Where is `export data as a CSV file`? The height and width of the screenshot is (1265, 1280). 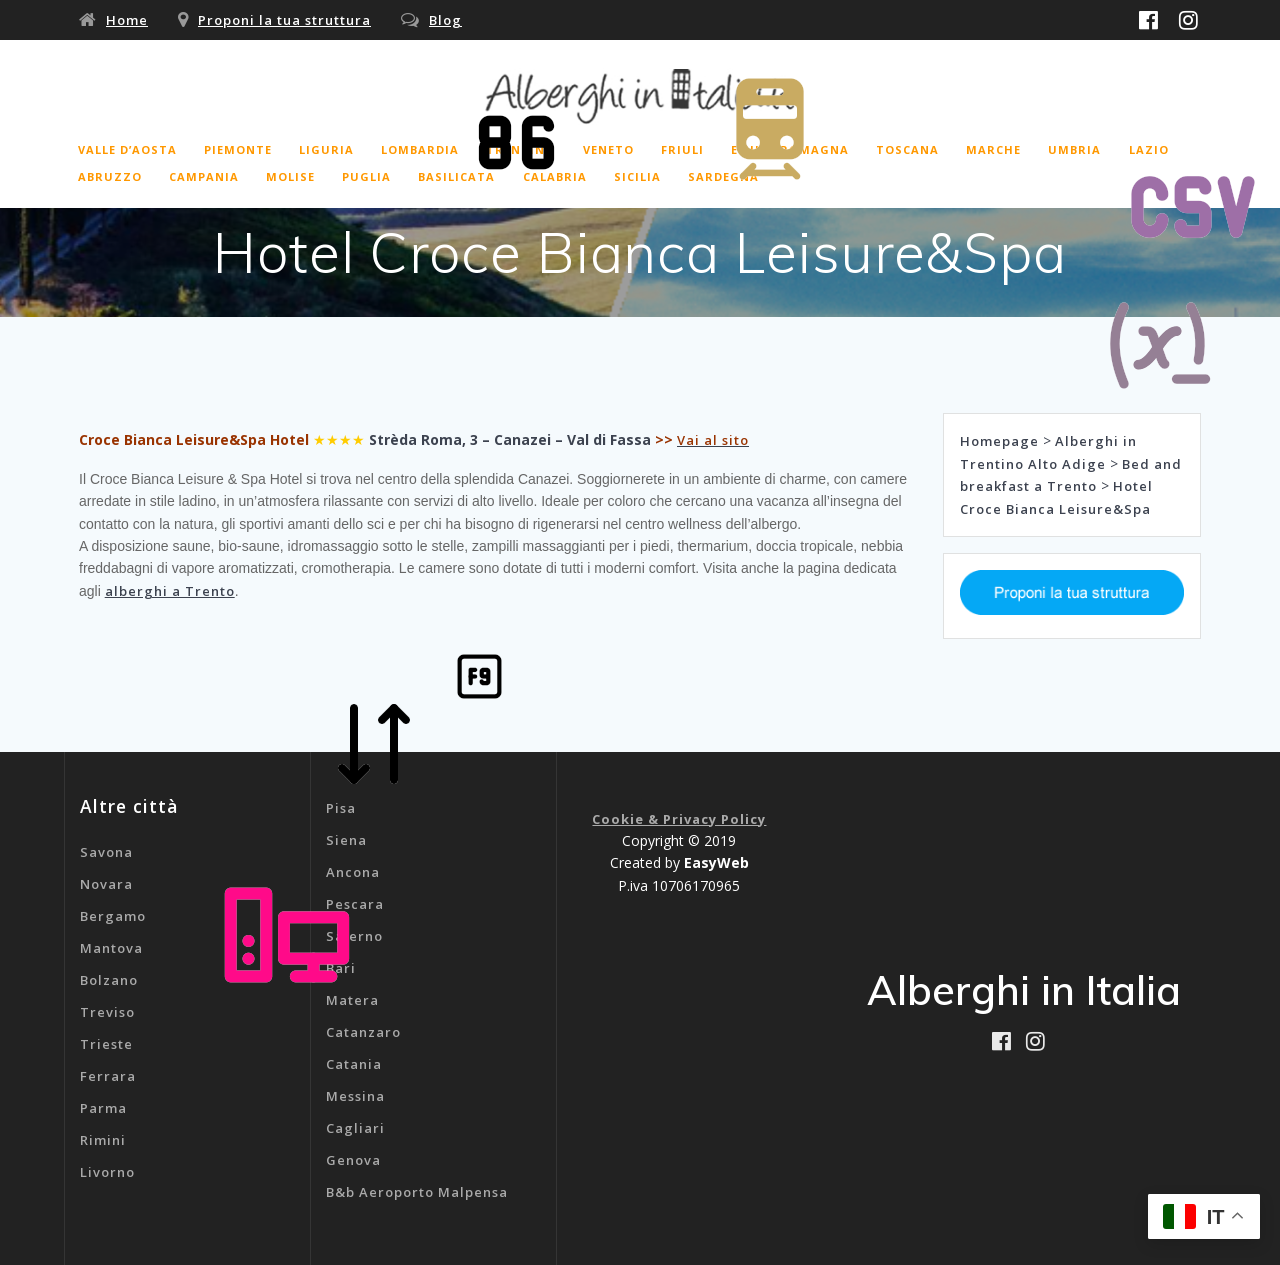 export data as a CSV file is located at coordinates (1193, 207).